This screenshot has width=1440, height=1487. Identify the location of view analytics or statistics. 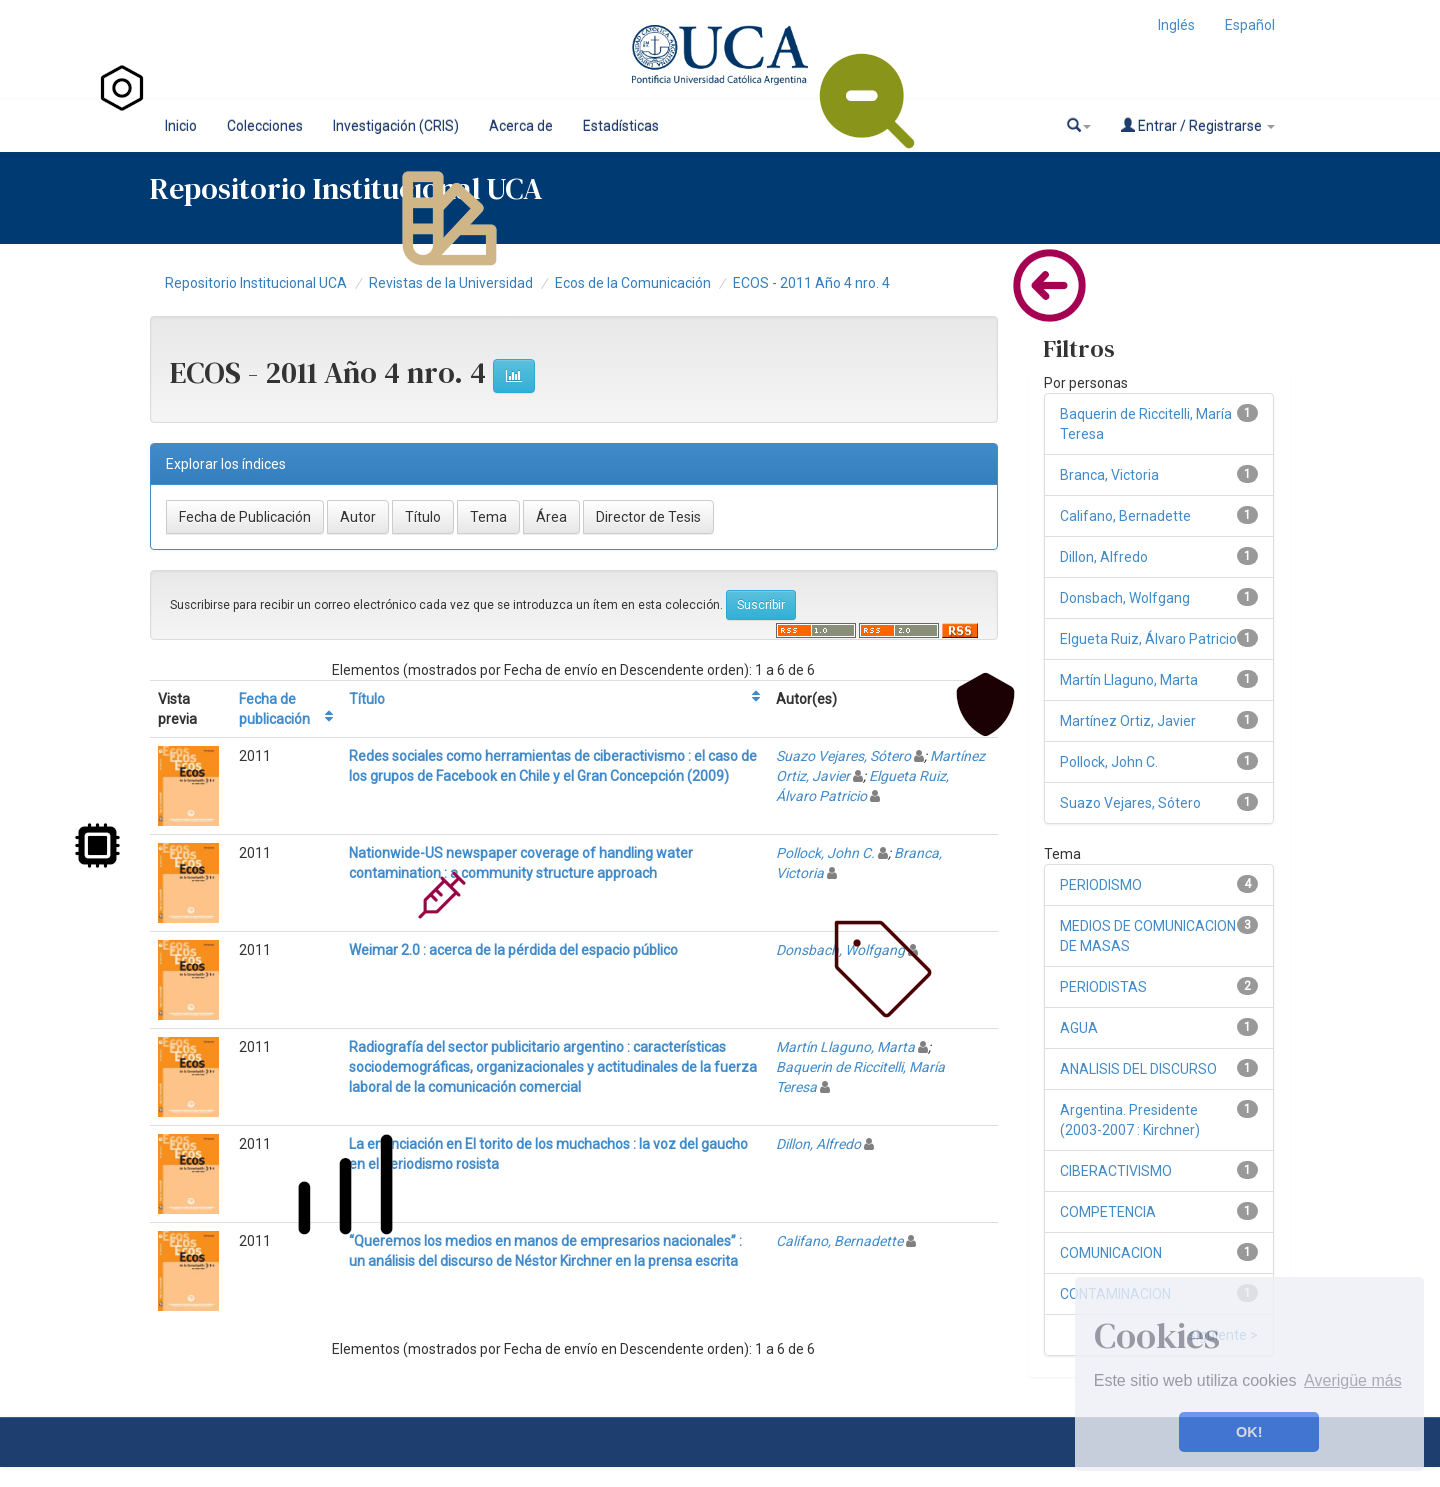
(345, 1181).